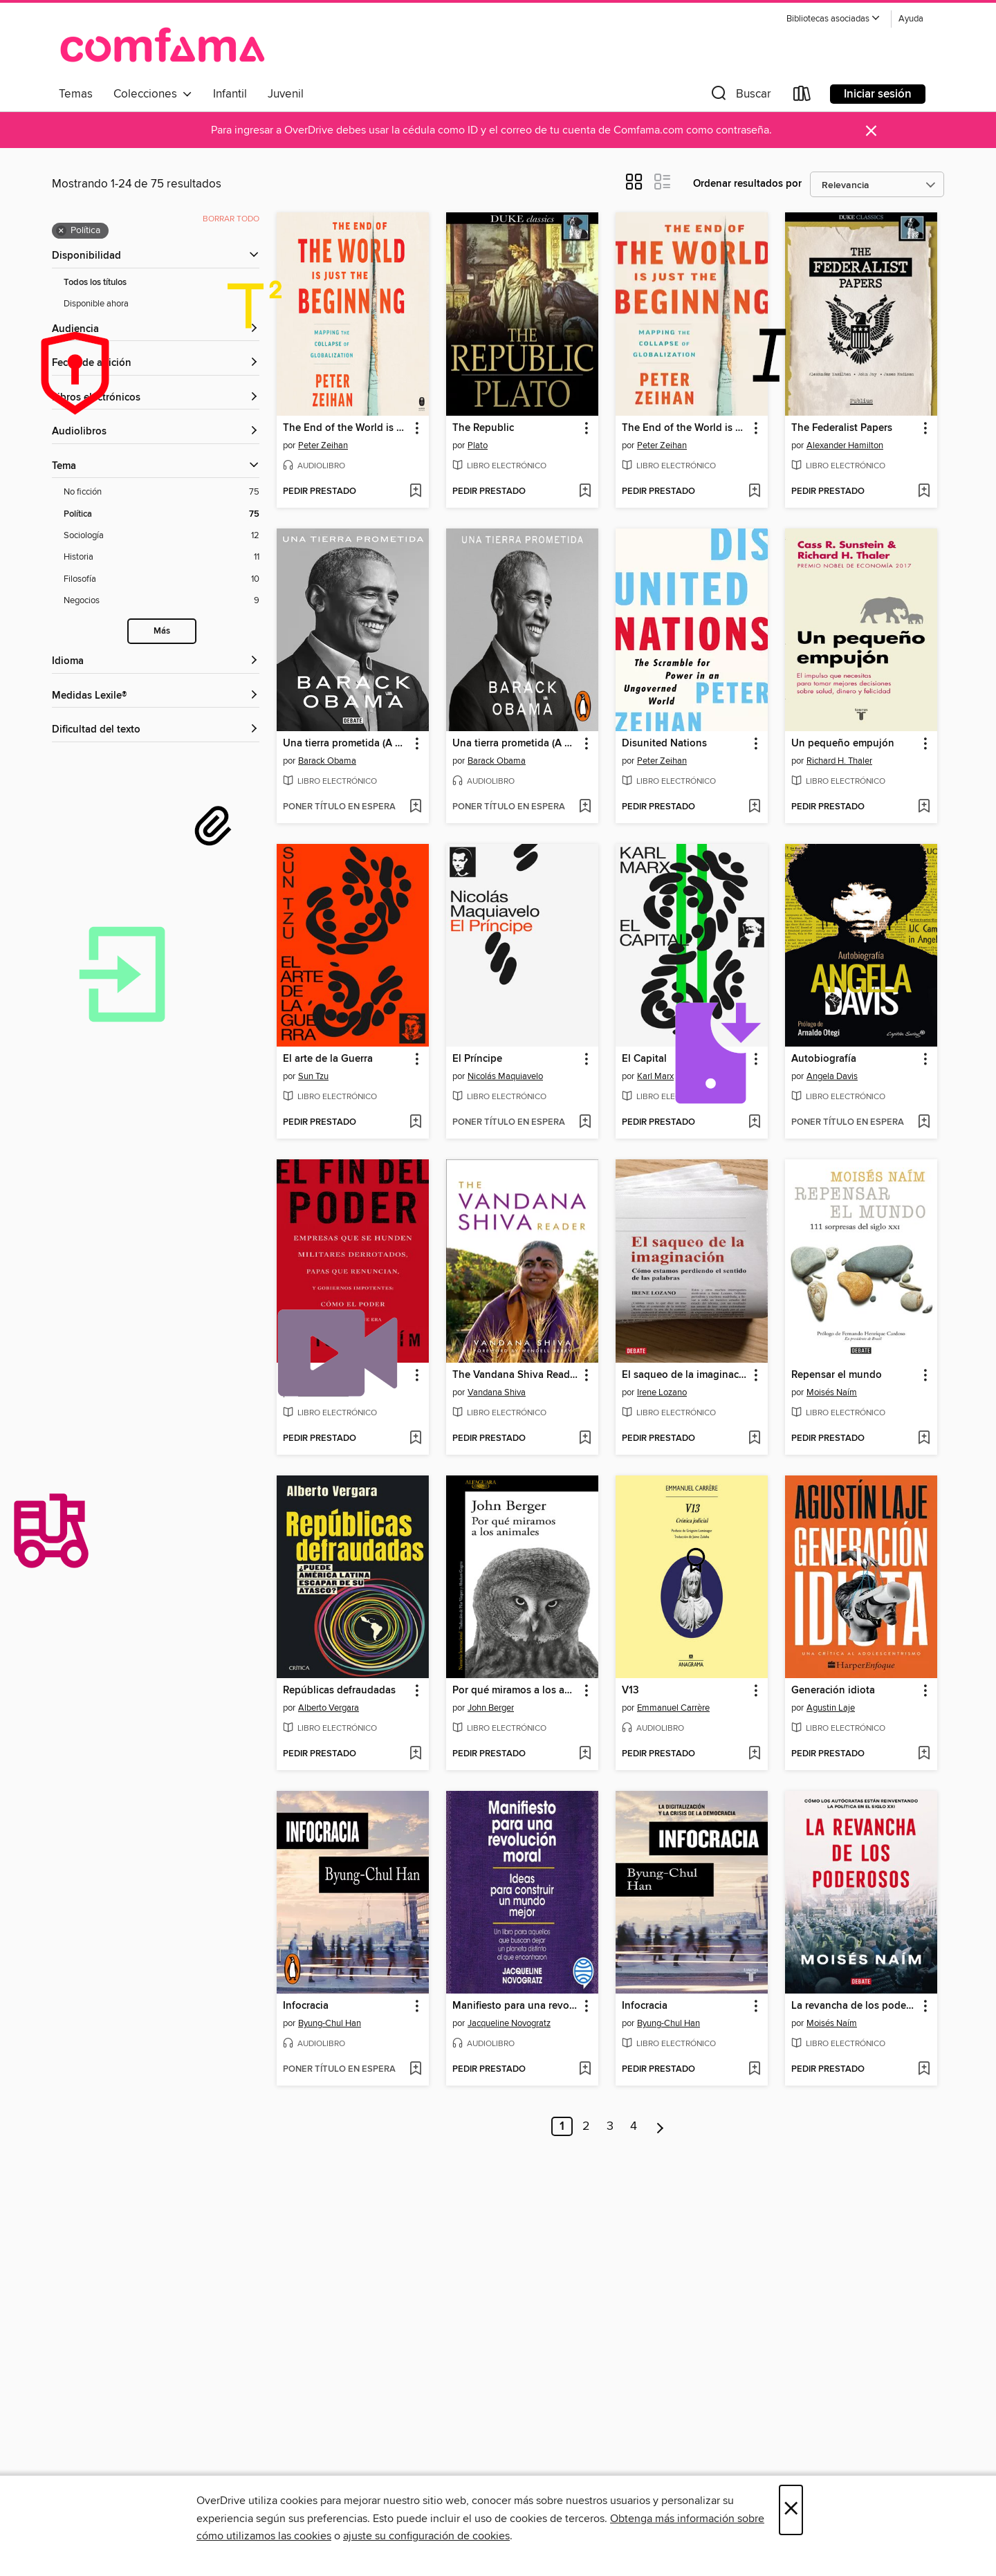 This screenshot has height=2576, width=996. I want to click on view achievements or awards, so click(696, 1561).